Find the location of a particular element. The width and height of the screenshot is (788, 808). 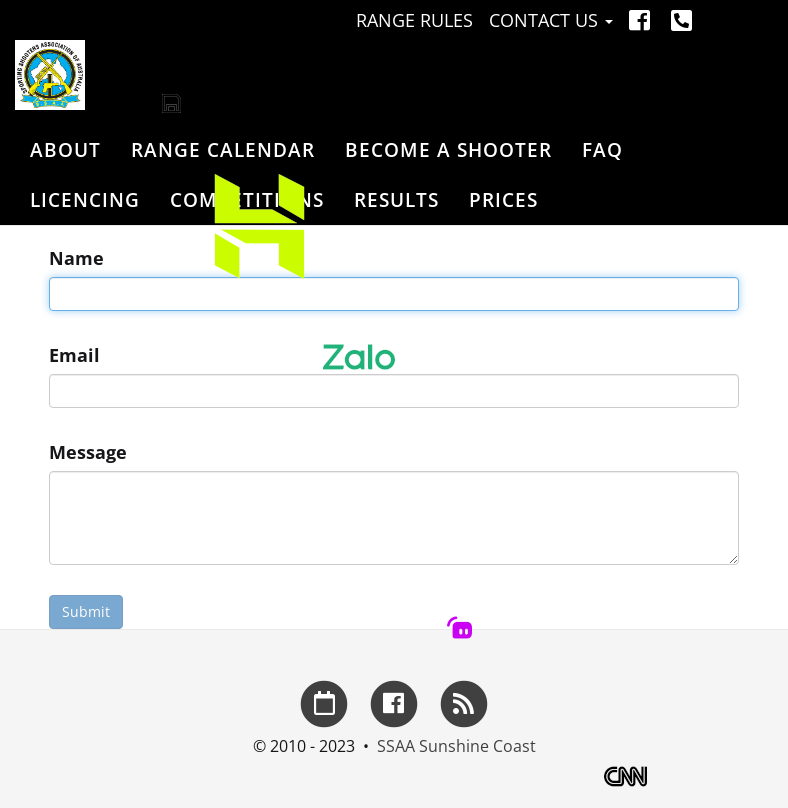

open Zalo messaging app is located at coordinates (359, 357).